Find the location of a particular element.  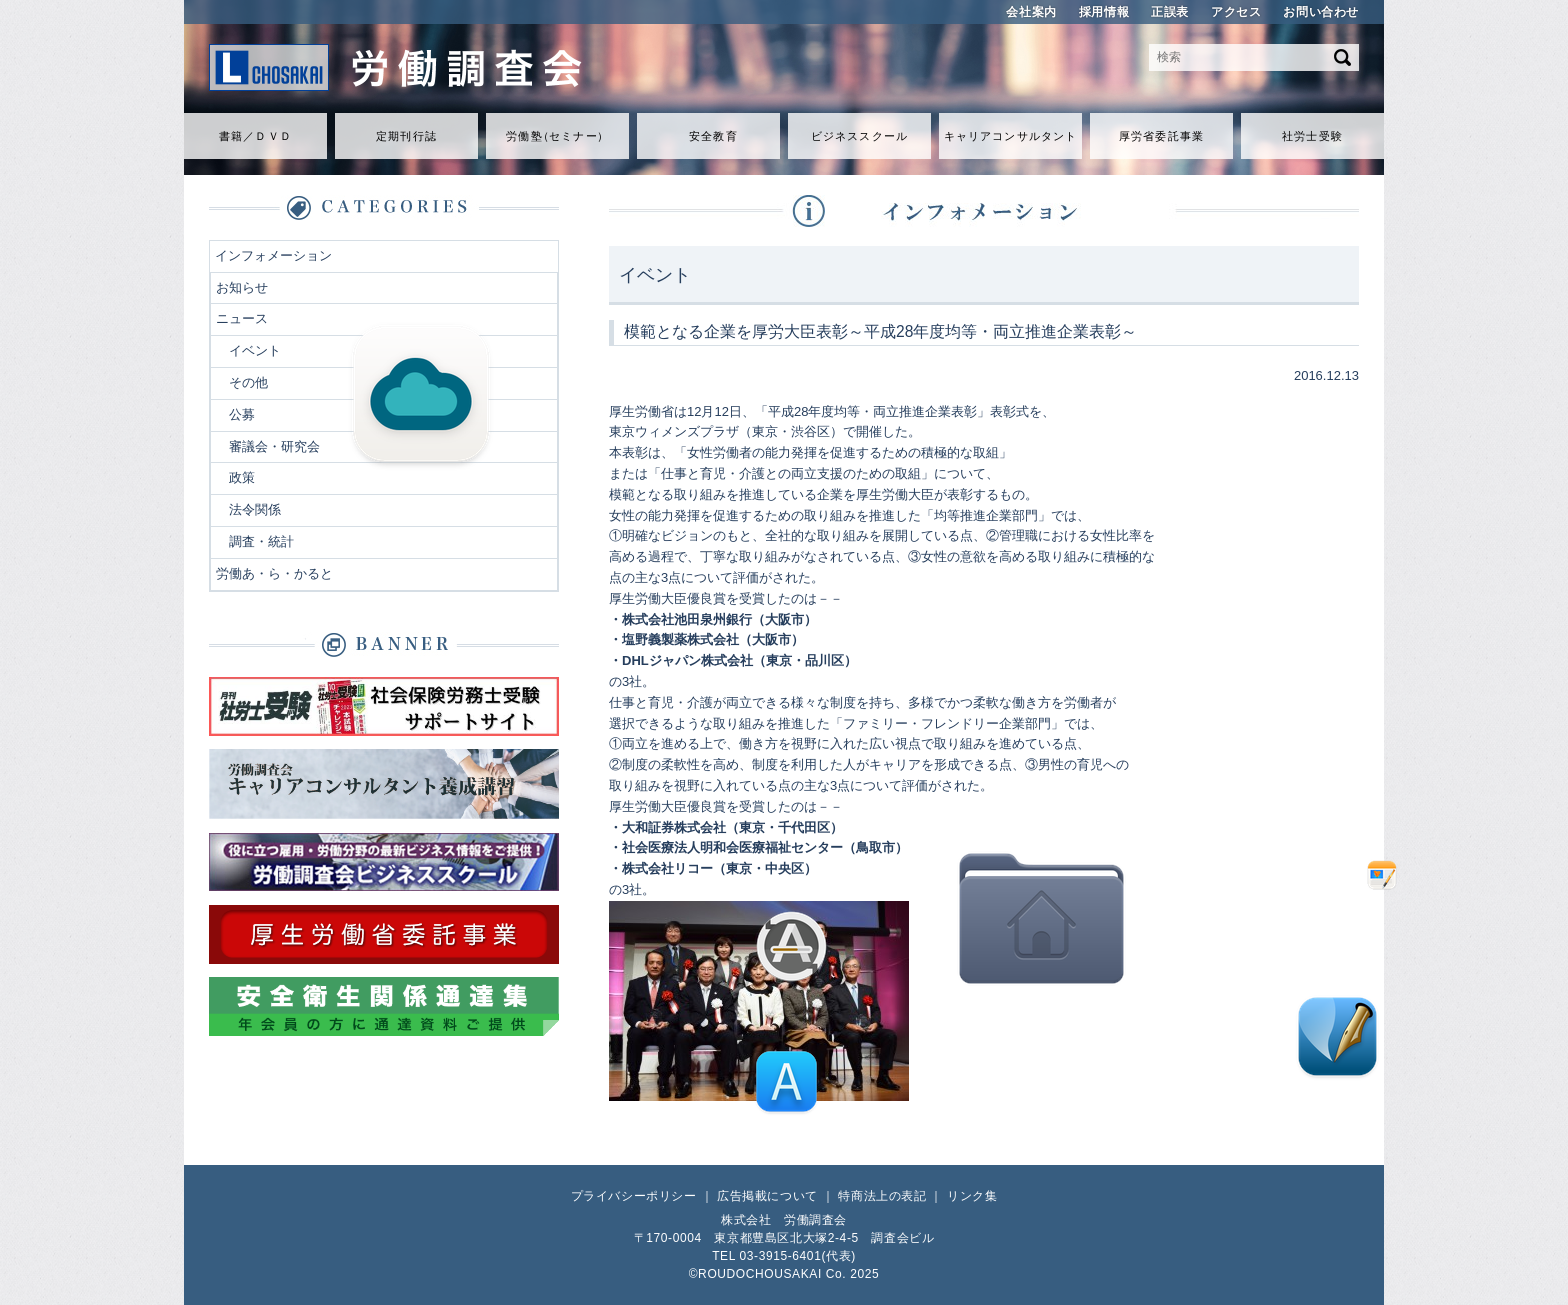

launch airvpn application is located at coordinates (421, 394).